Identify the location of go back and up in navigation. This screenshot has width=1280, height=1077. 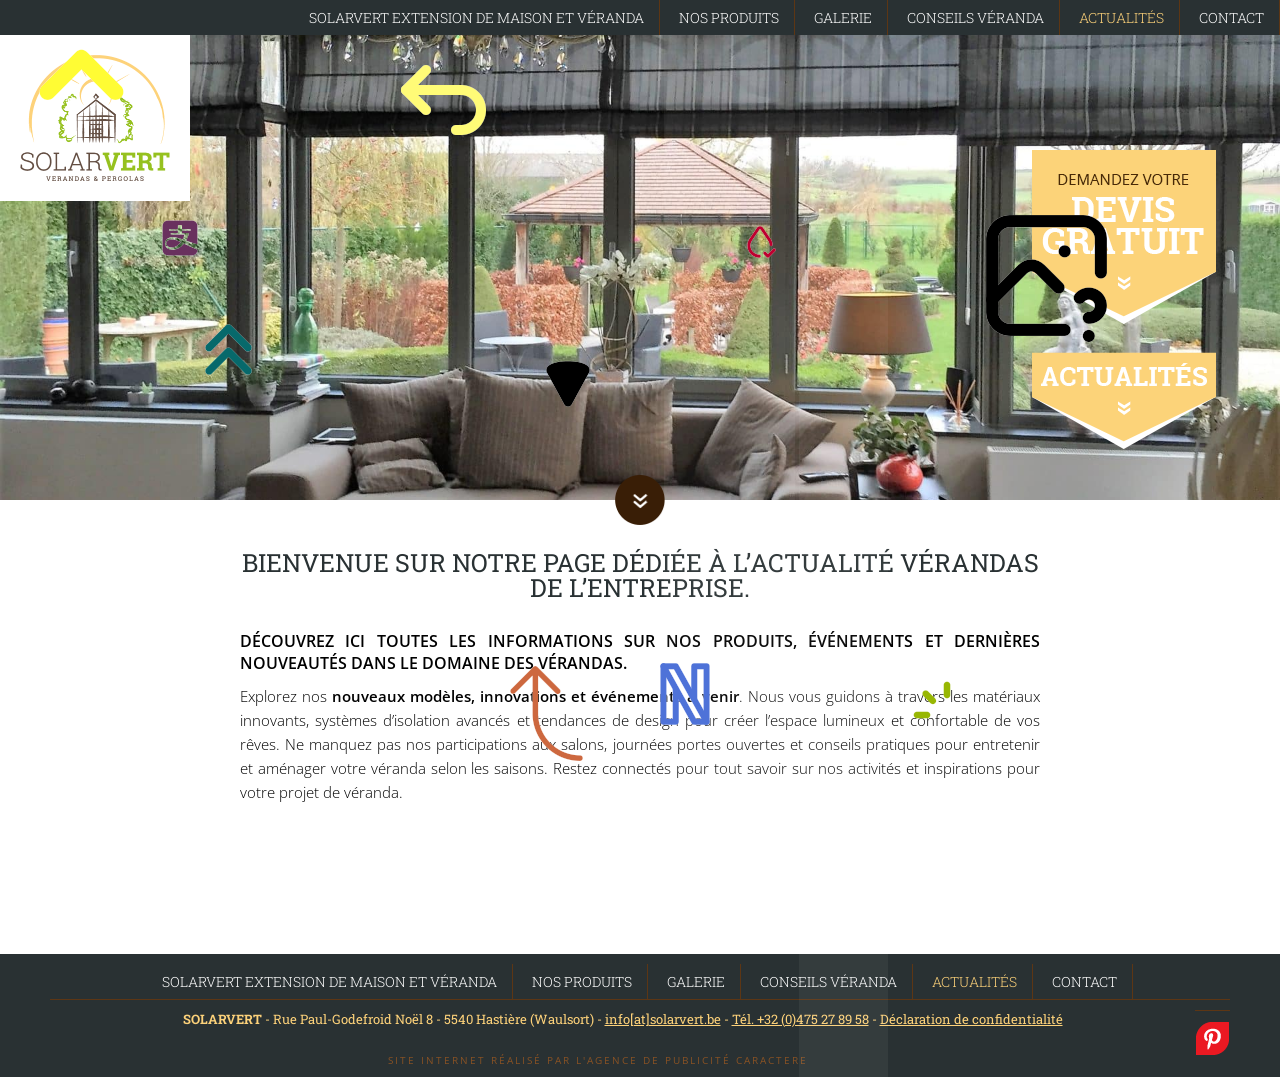
(546, 713).